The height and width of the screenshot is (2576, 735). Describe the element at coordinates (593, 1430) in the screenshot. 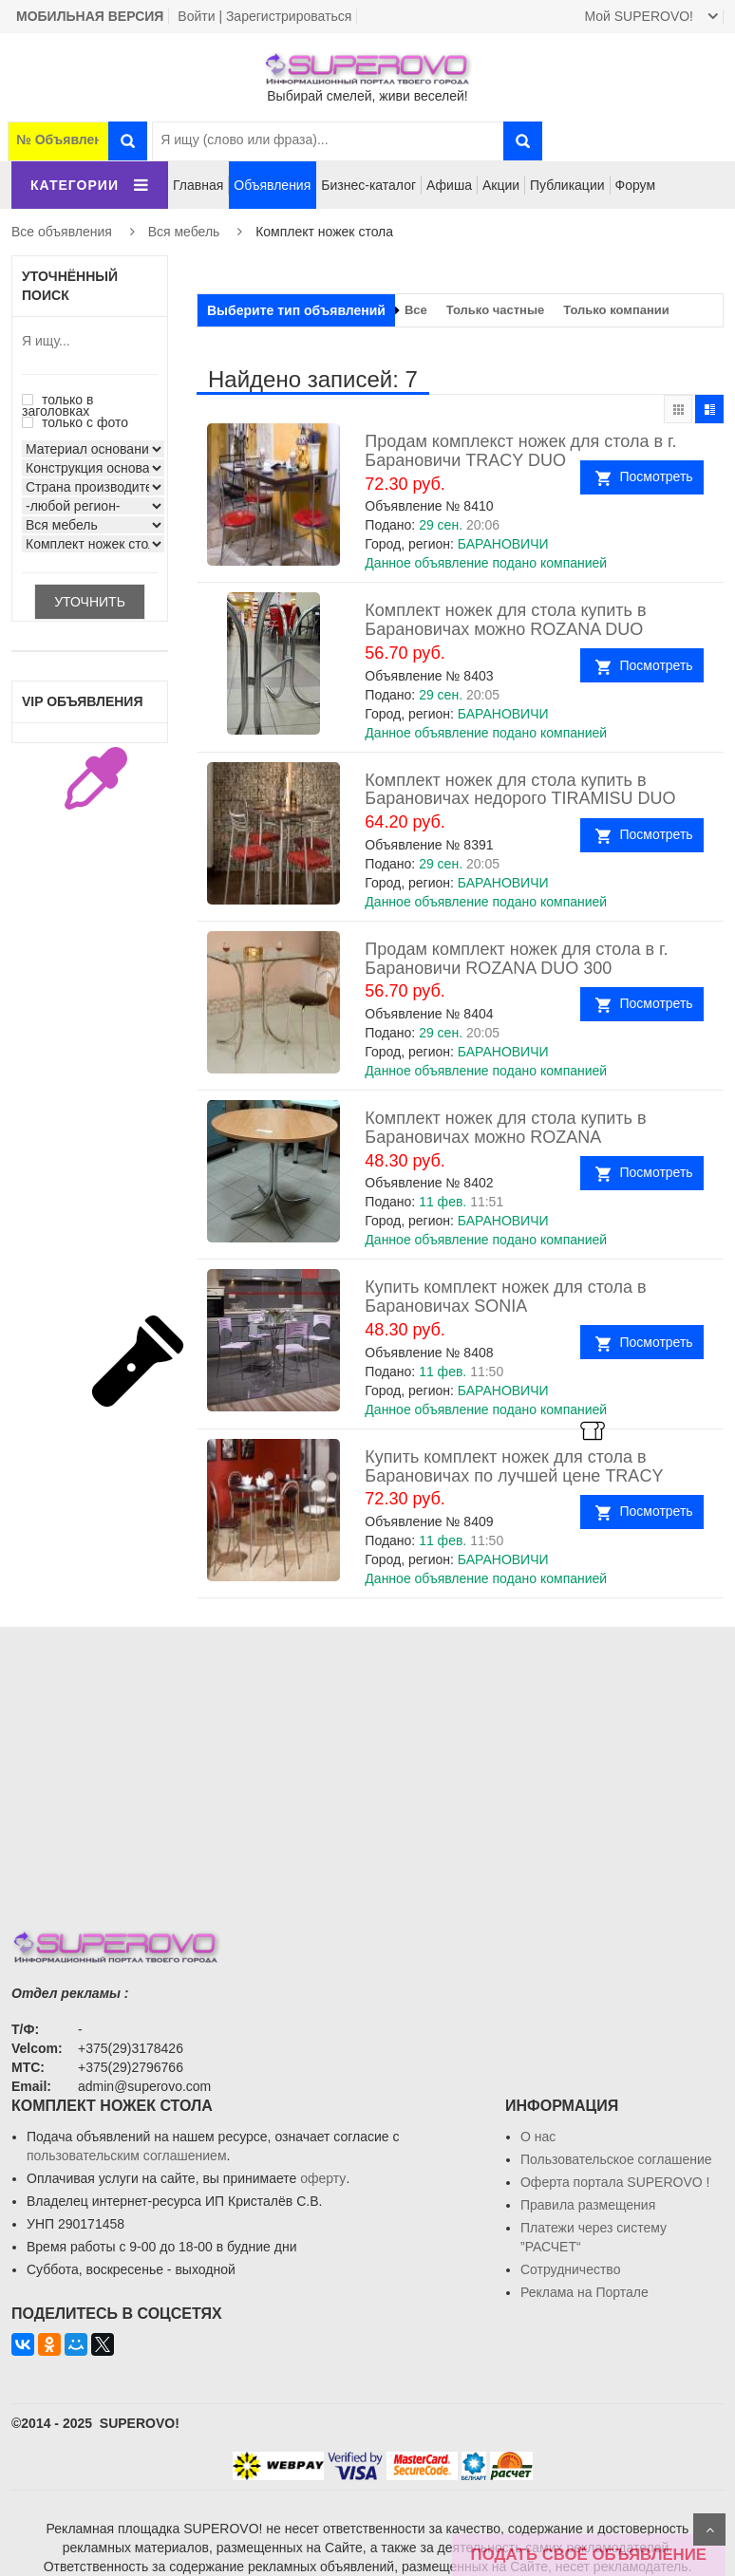

I see `browse bakery or bread products` at that location.